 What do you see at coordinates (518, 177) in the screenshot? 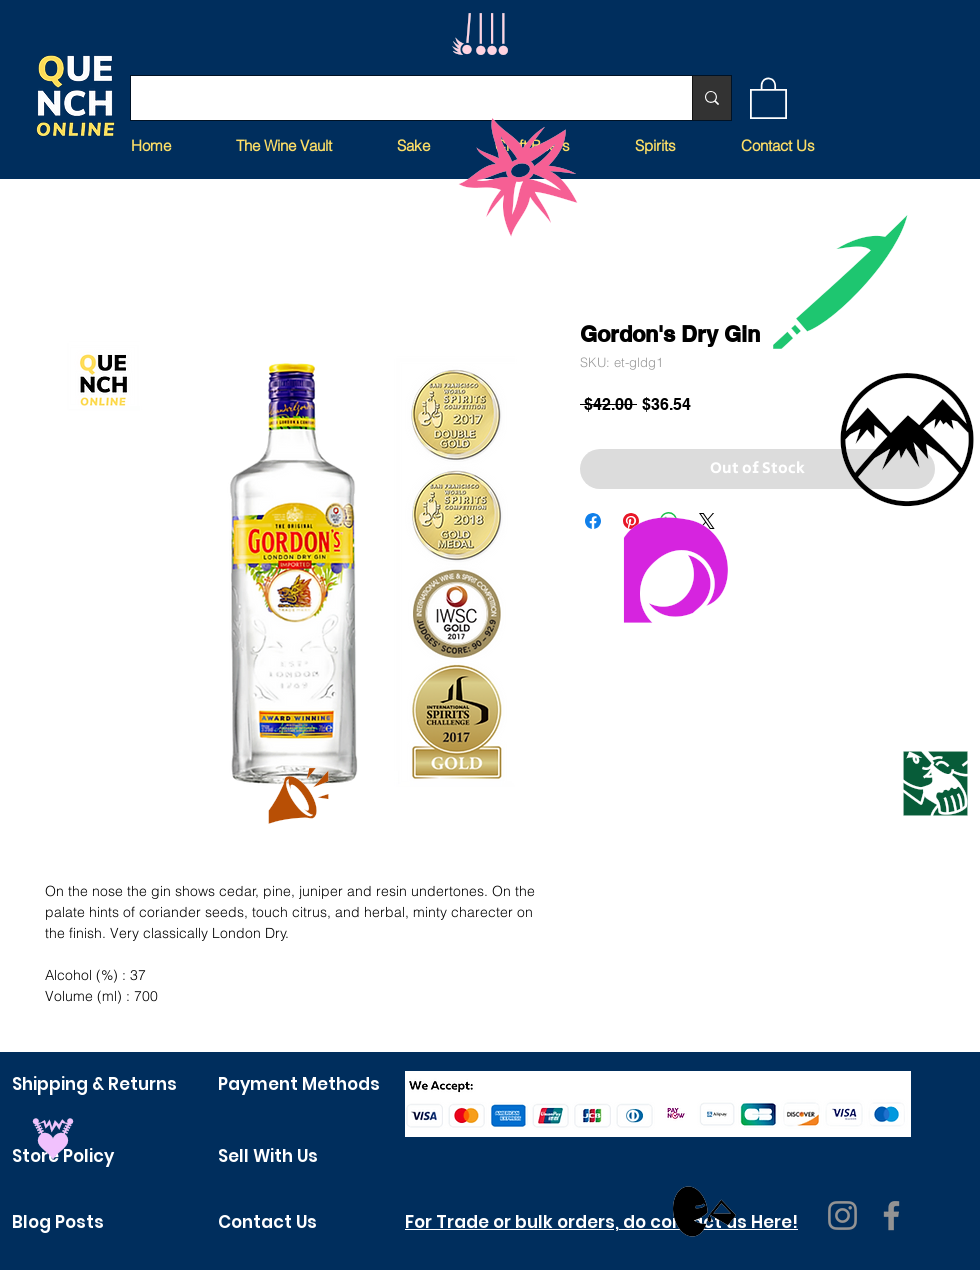
I see `open meditation or mindfulness features` at bounding box center [518, 177].